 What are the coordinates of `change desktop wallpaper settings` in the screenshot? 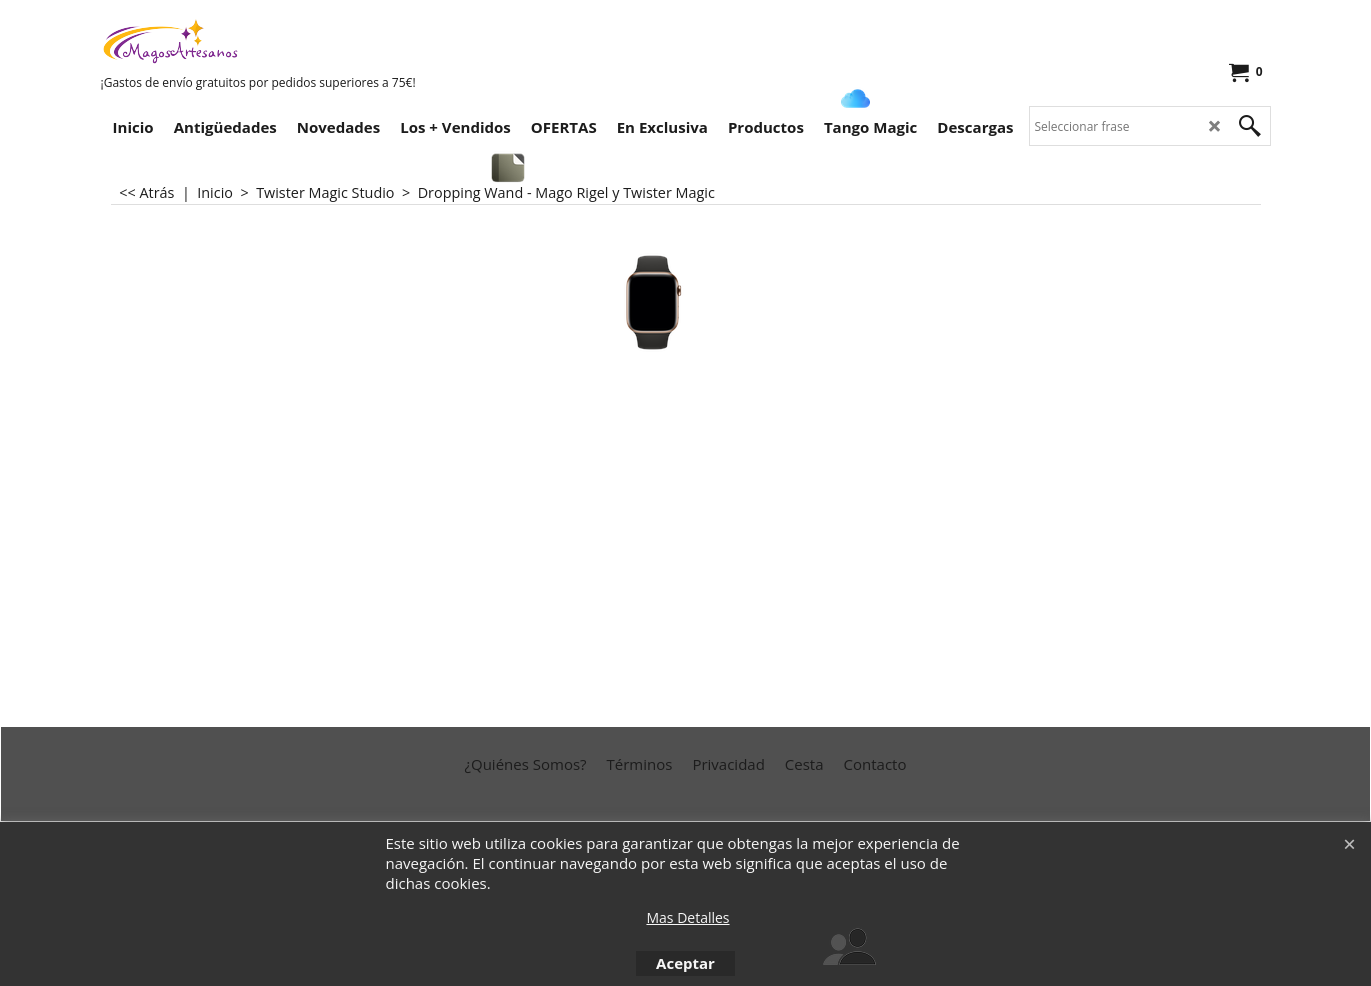 It's located at (508, 167).